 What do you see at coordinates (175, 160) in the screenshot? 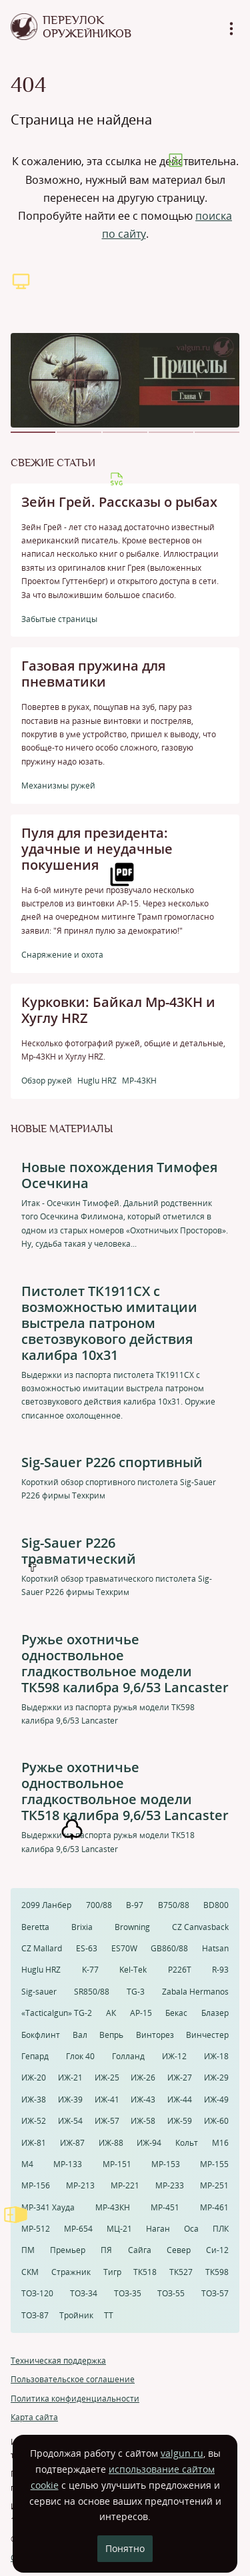
I see `download file to inbox or tray` at bounding box center [175, 160].